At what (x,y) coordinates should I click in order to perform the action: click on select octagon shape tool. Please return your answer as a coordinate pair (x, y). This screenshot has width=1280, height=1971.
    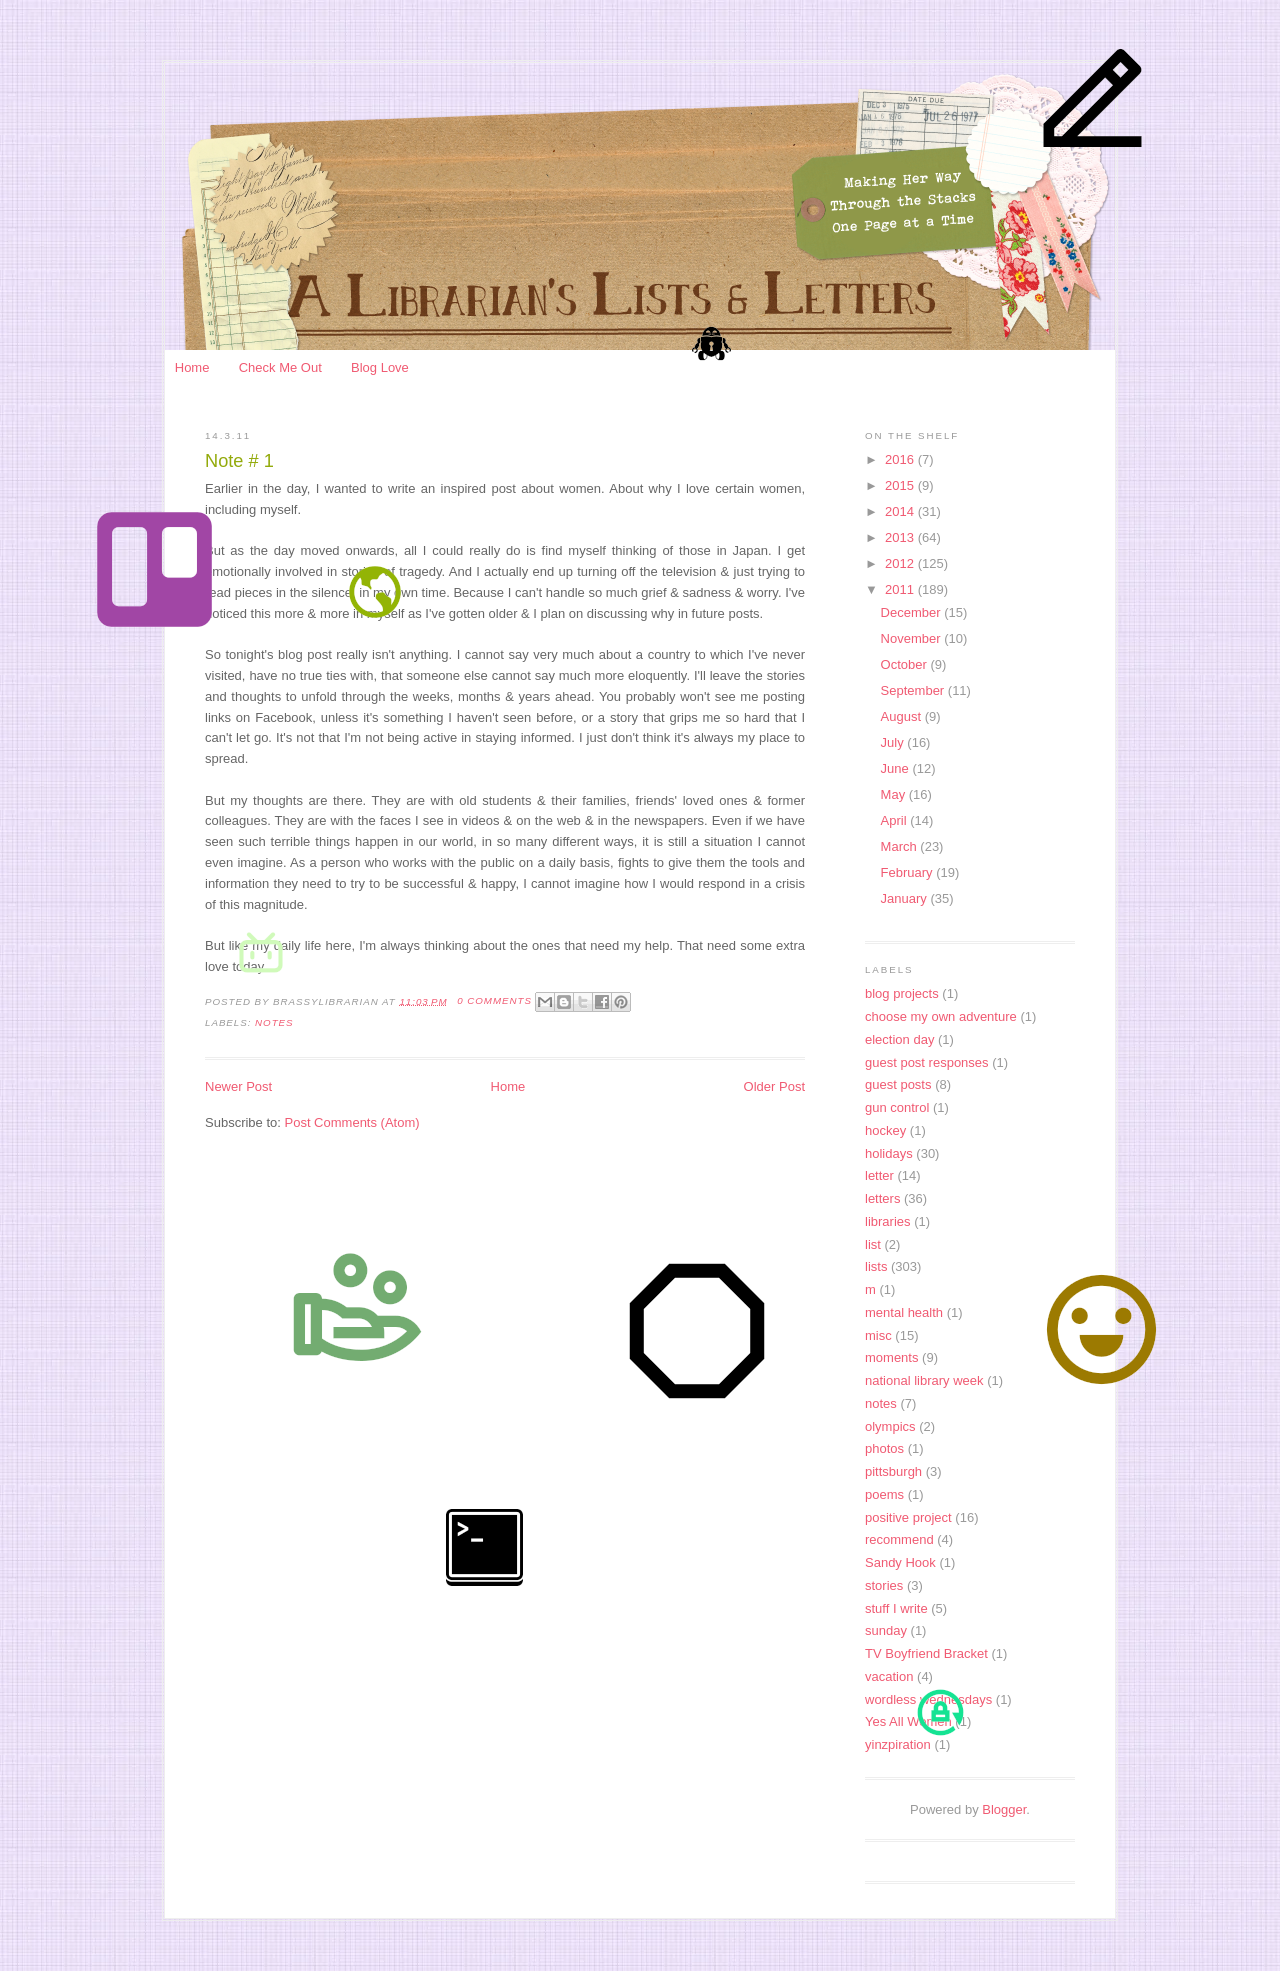
    Looking at the image, I should click on (697, 1331).